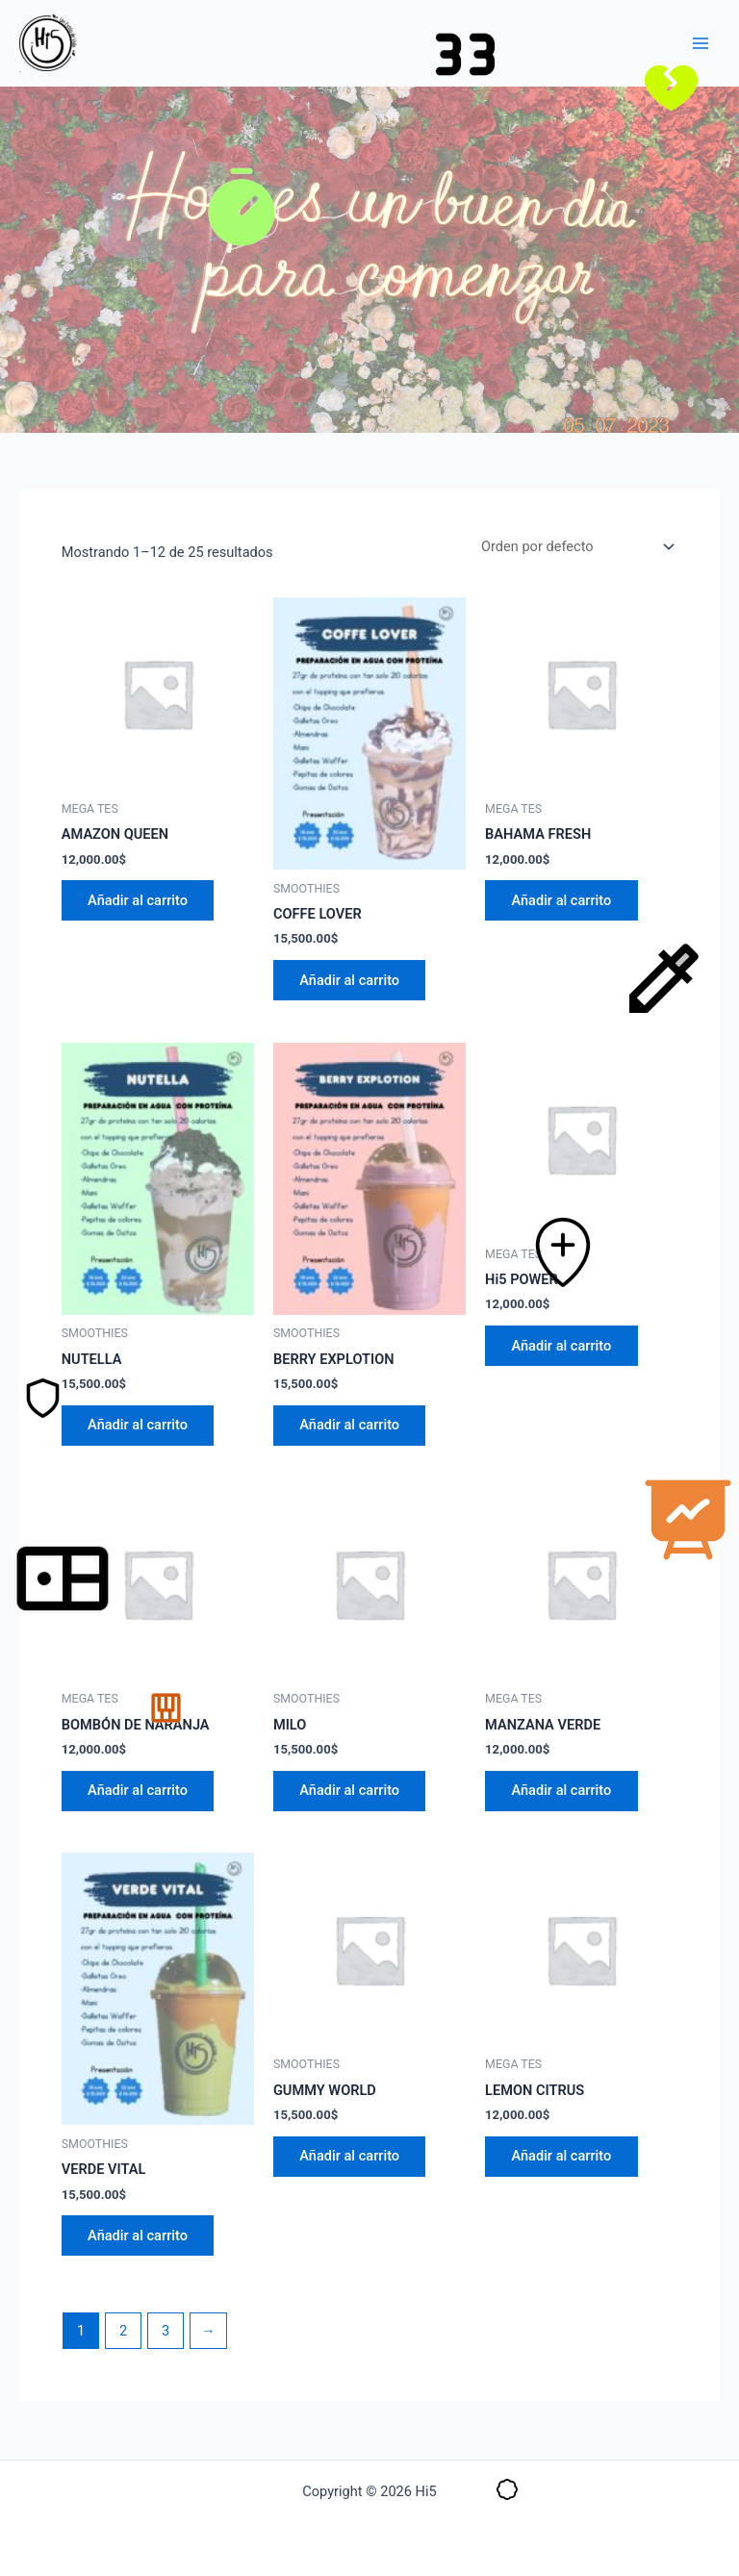  Describe the element at coordinates (688, 1520) in the screenshot. I see `view presentation or slideshow` at that location.